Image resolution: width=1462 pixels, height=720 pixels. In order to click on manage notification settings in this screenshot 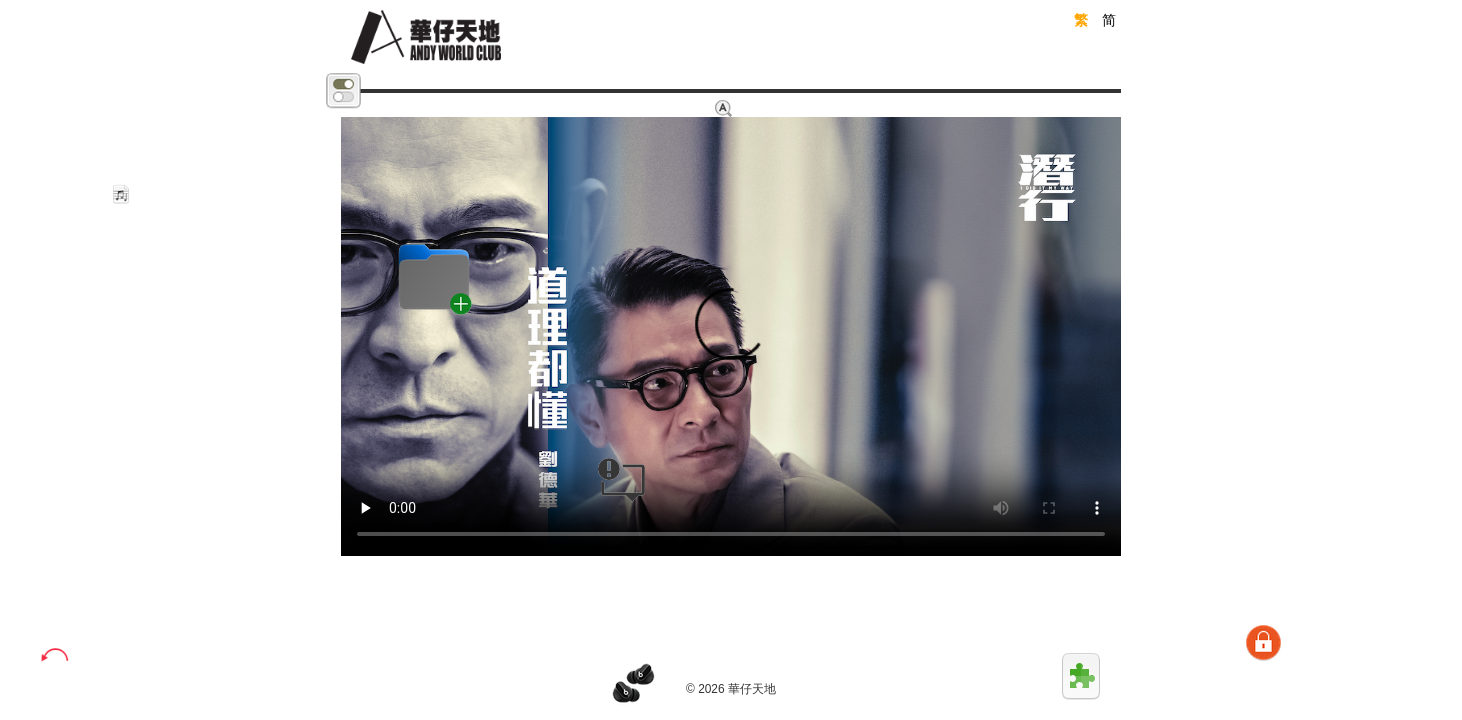, I will do `click(623, 480)`.